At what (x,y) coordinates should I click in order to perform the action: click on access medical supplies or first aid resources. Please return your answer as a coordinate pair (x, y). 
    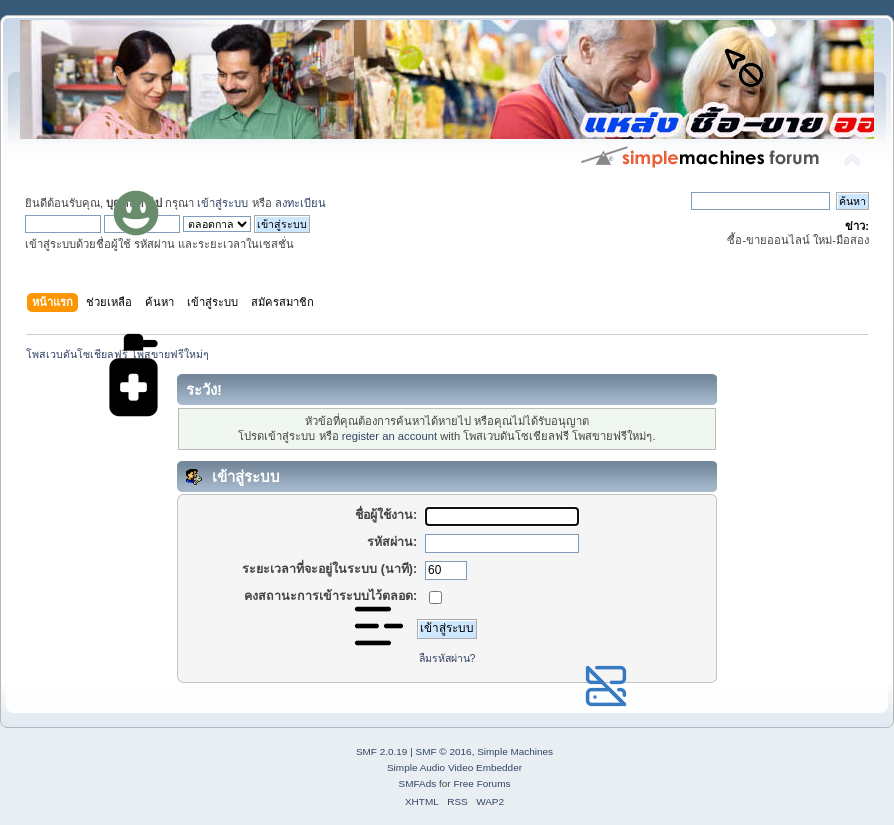
    Looking at the image, I should click on (133, 377).